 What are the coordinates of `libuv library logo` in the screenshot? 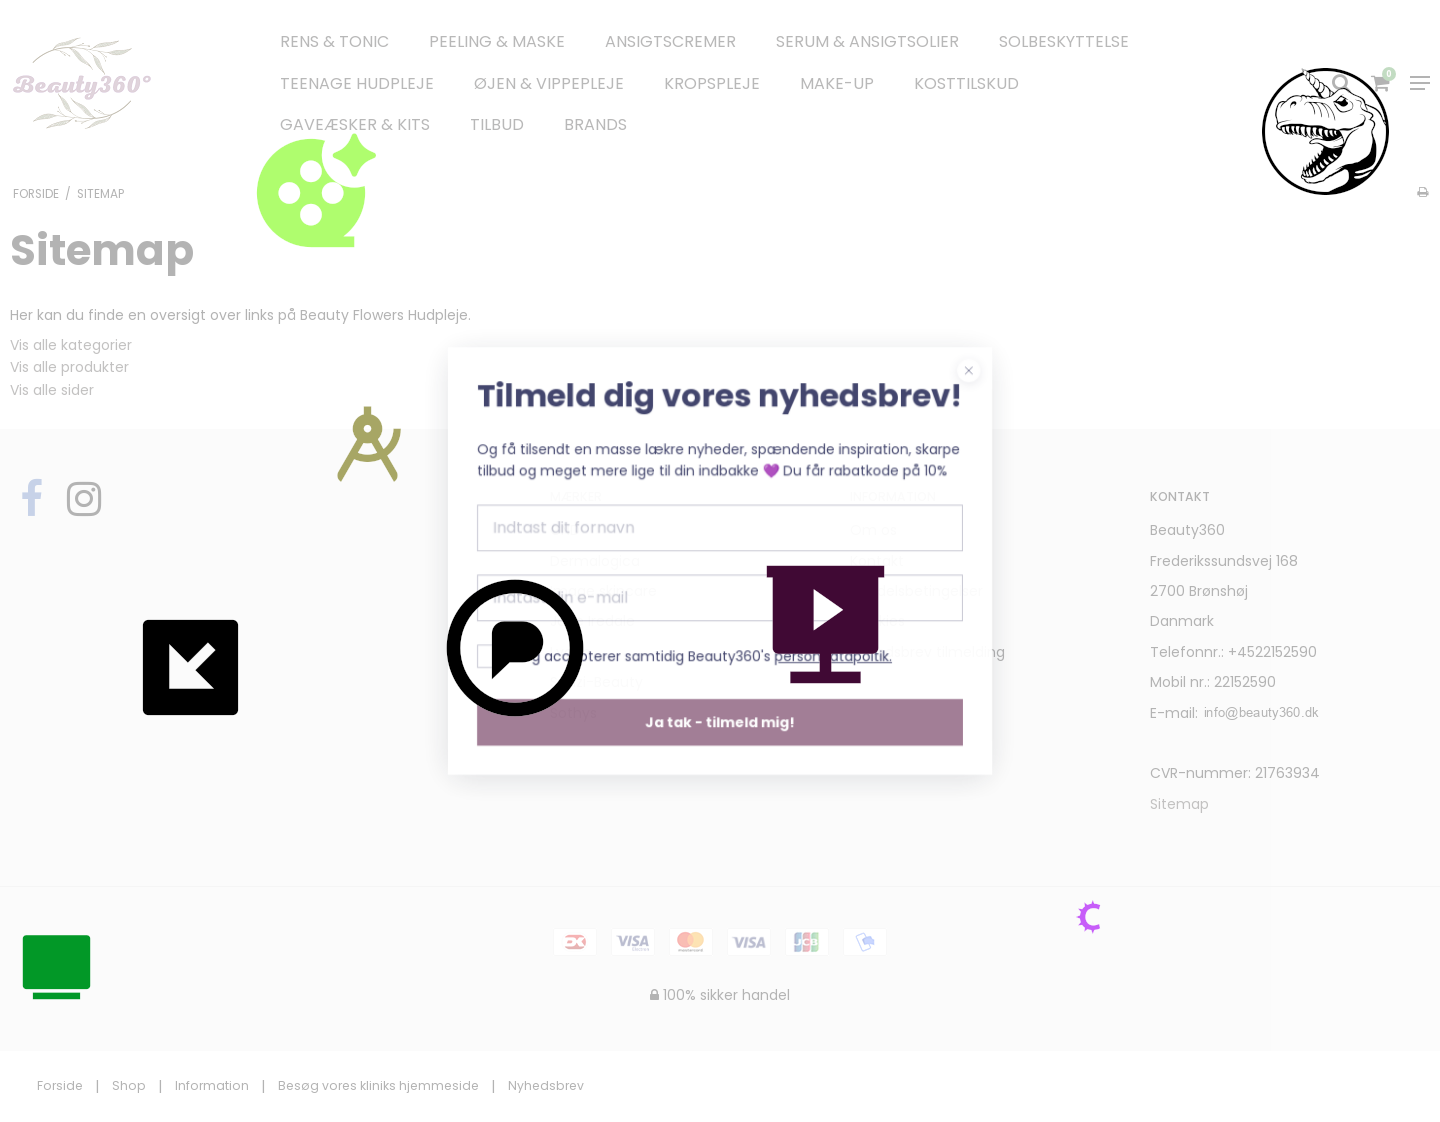 It's located at (1325, 131).